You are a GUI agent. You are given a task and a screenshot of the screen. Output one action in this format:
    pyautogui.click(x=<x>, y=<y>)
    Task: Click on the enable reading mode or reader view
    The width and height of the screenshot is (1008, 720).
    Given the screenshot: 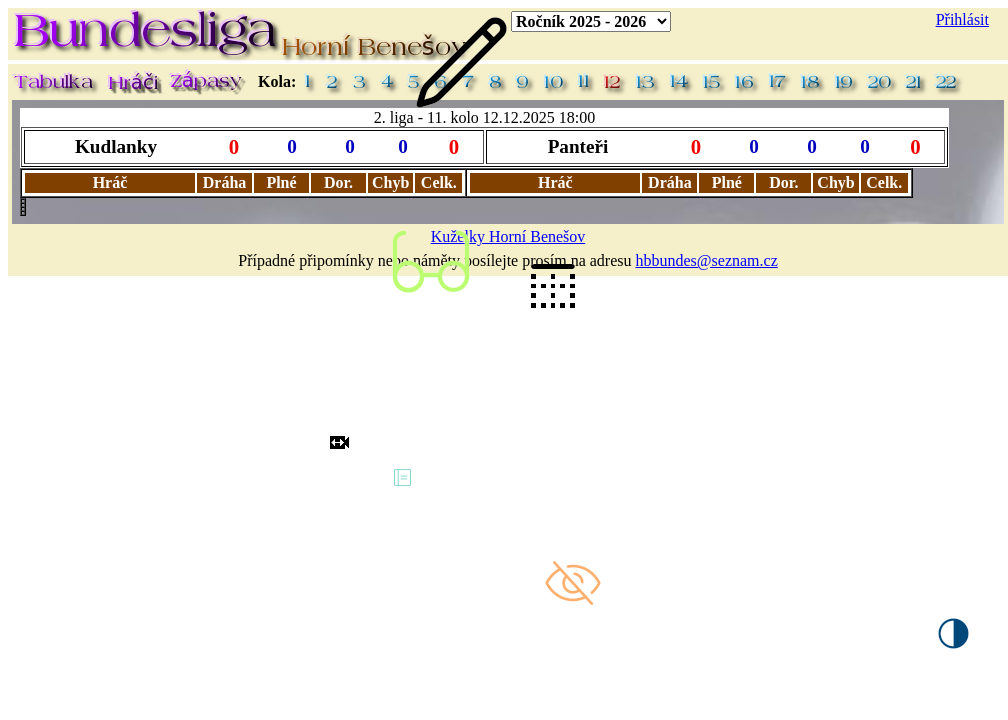 What is the action you would take?
    pyautogui.click(x=431, y=263)
    